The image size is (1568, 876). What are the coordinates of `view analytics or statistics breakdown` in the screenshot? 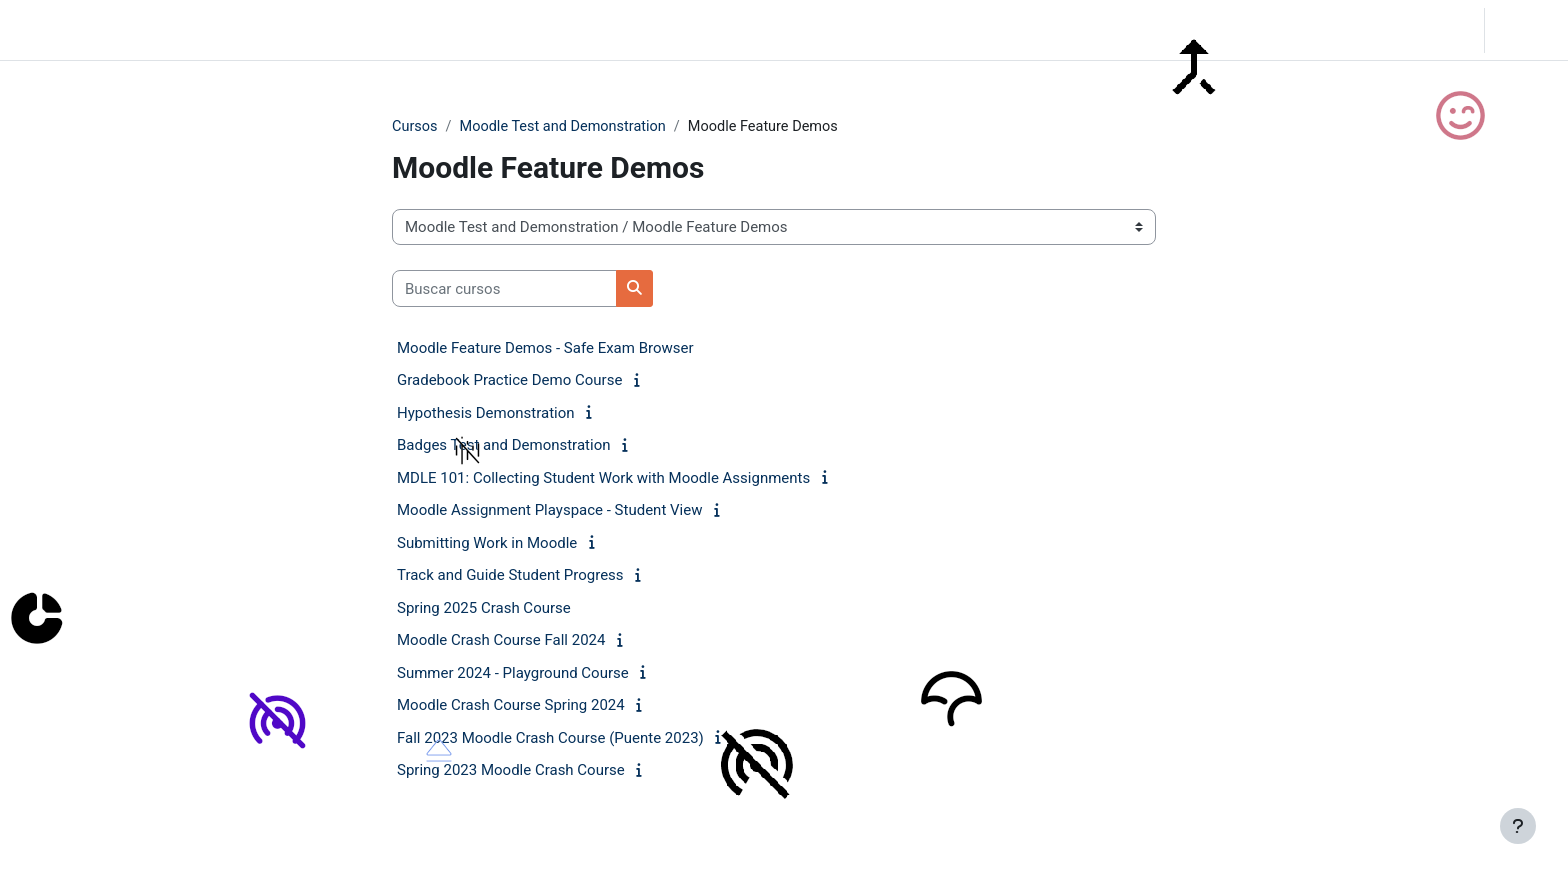 It's located at (37, 618).